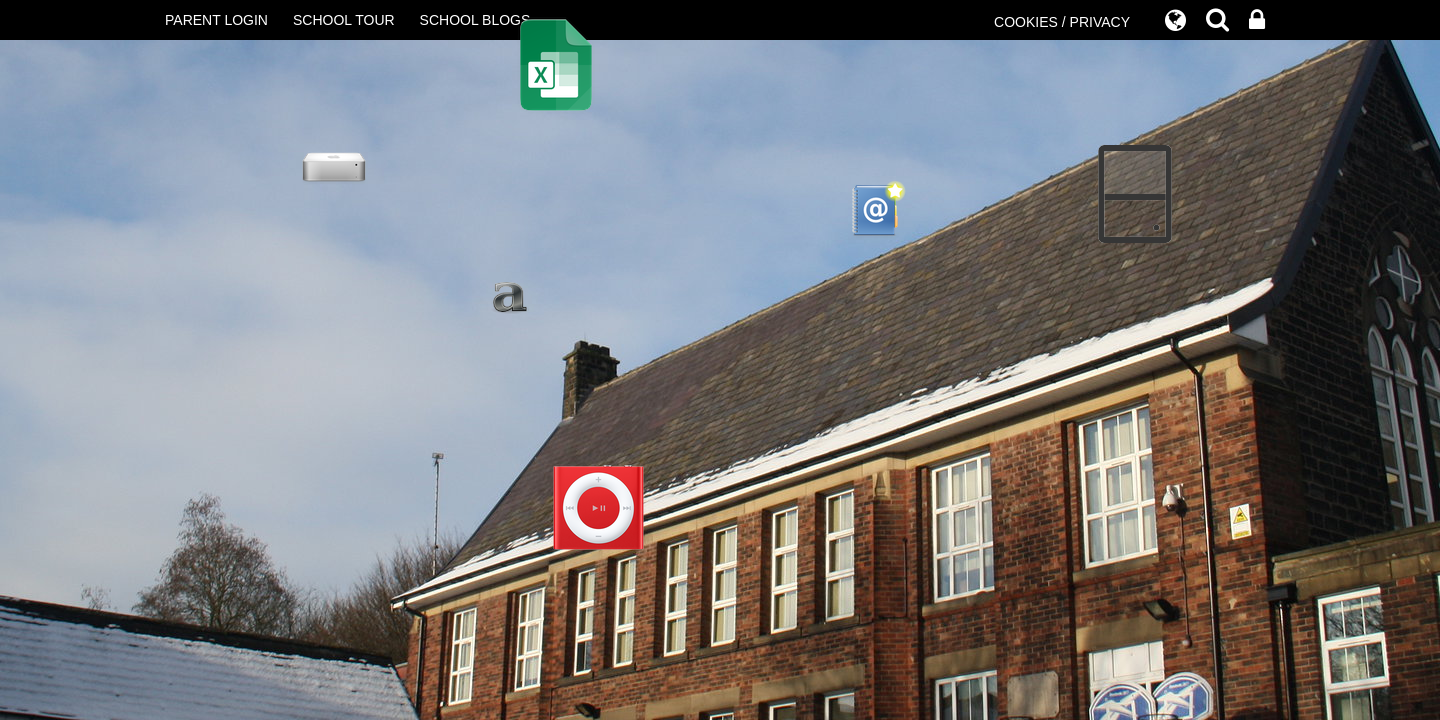 The width and height of the screenshot is (1440, 720). I want to click on open a microsoft excel spreadsheet file, so click(556, 65).